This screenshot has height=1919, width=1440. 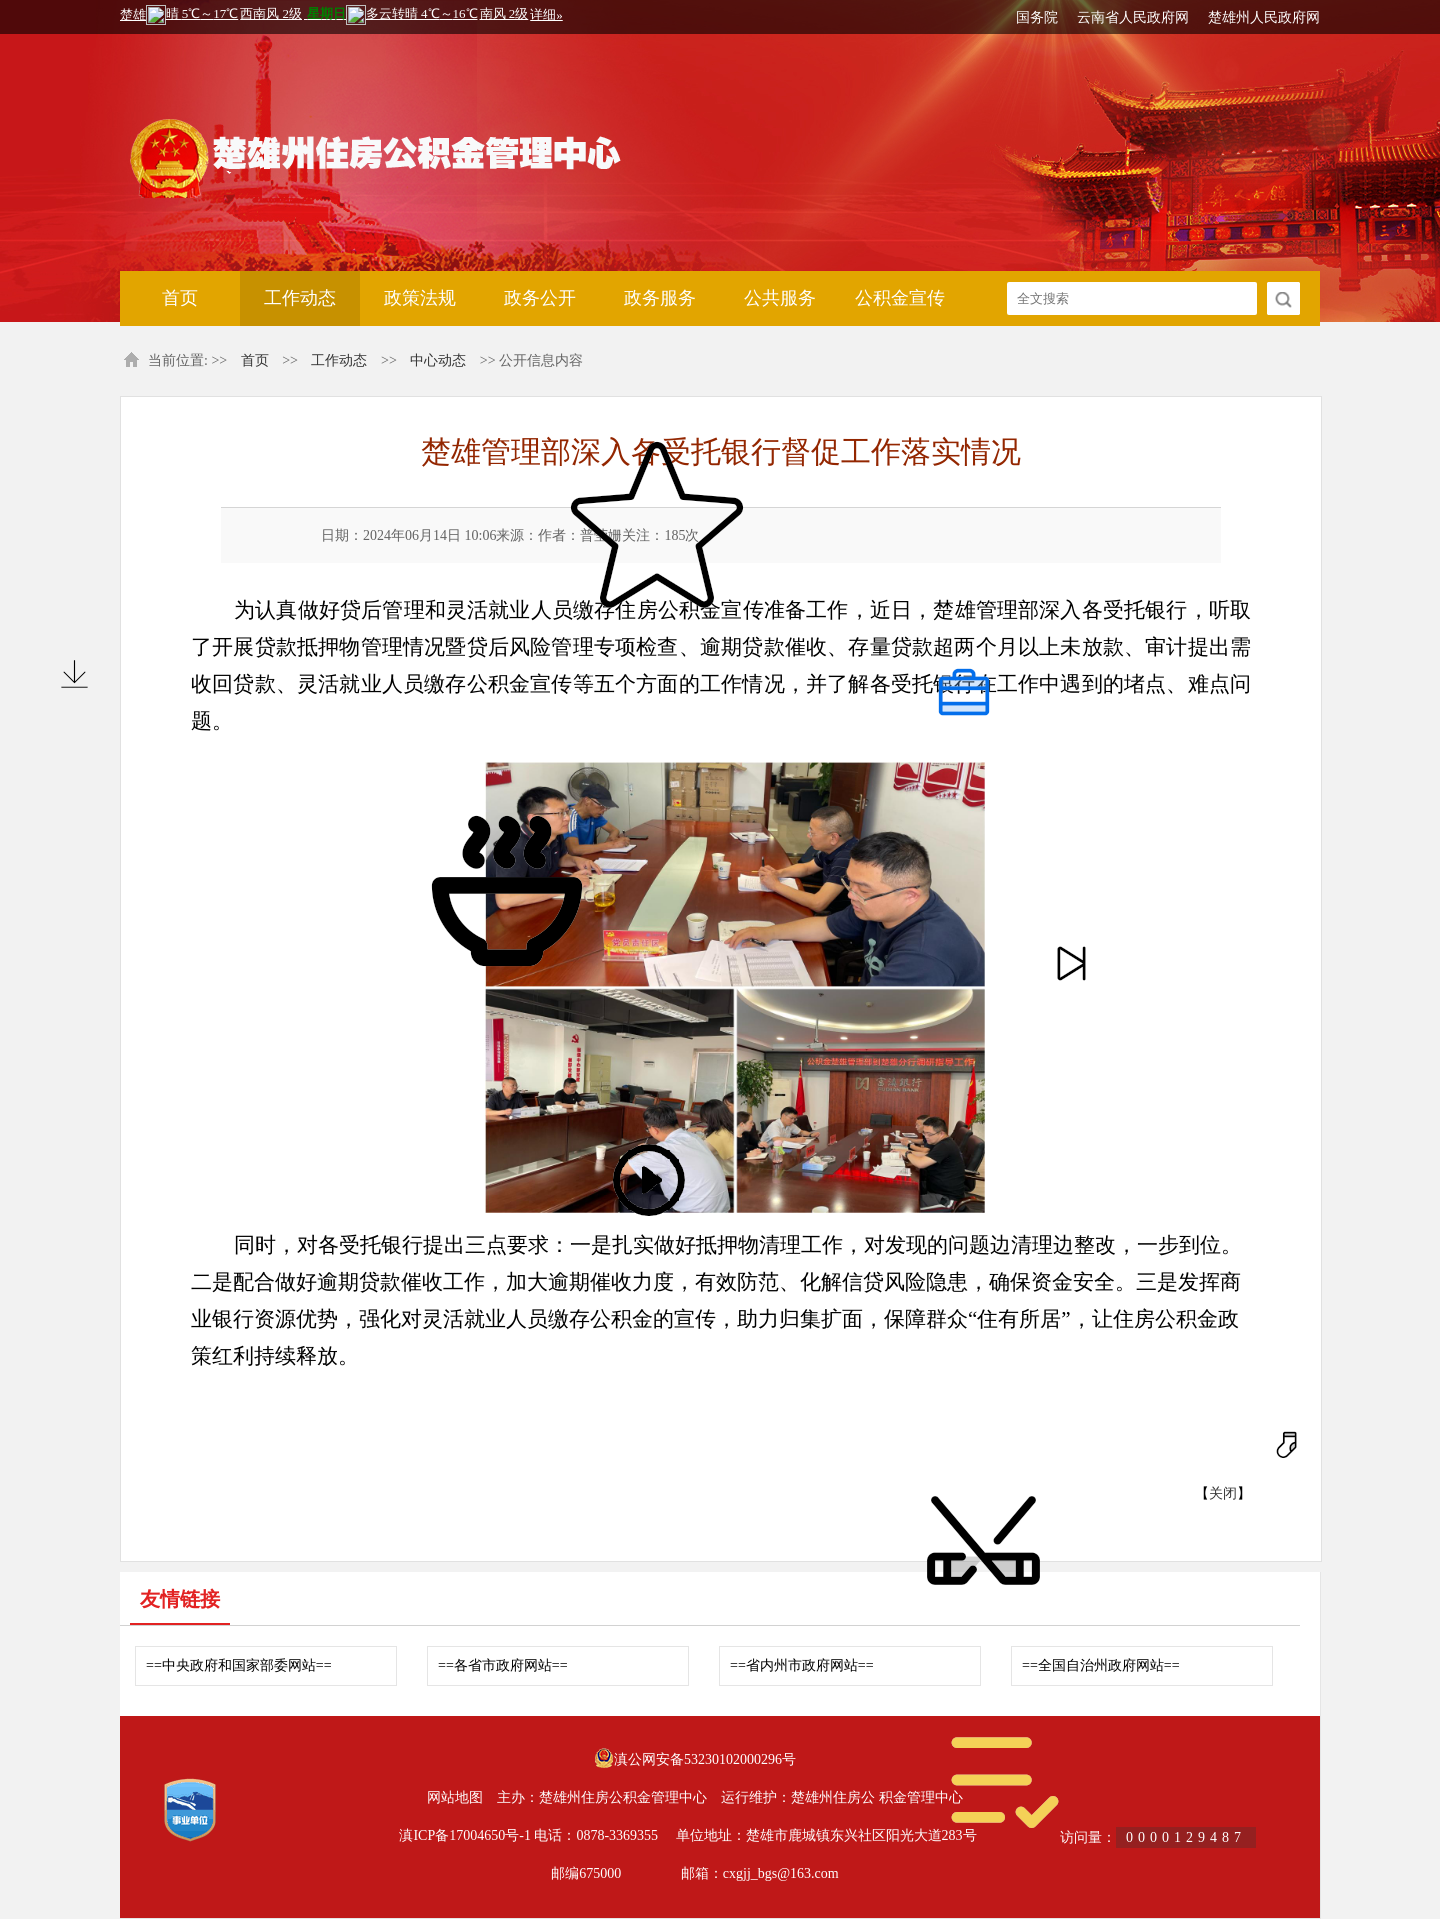 What do you see at coordinates (1287, 1444) in the screenshot?
I see `browse clothing or apparel items` at bounding box center [1287, 1444].